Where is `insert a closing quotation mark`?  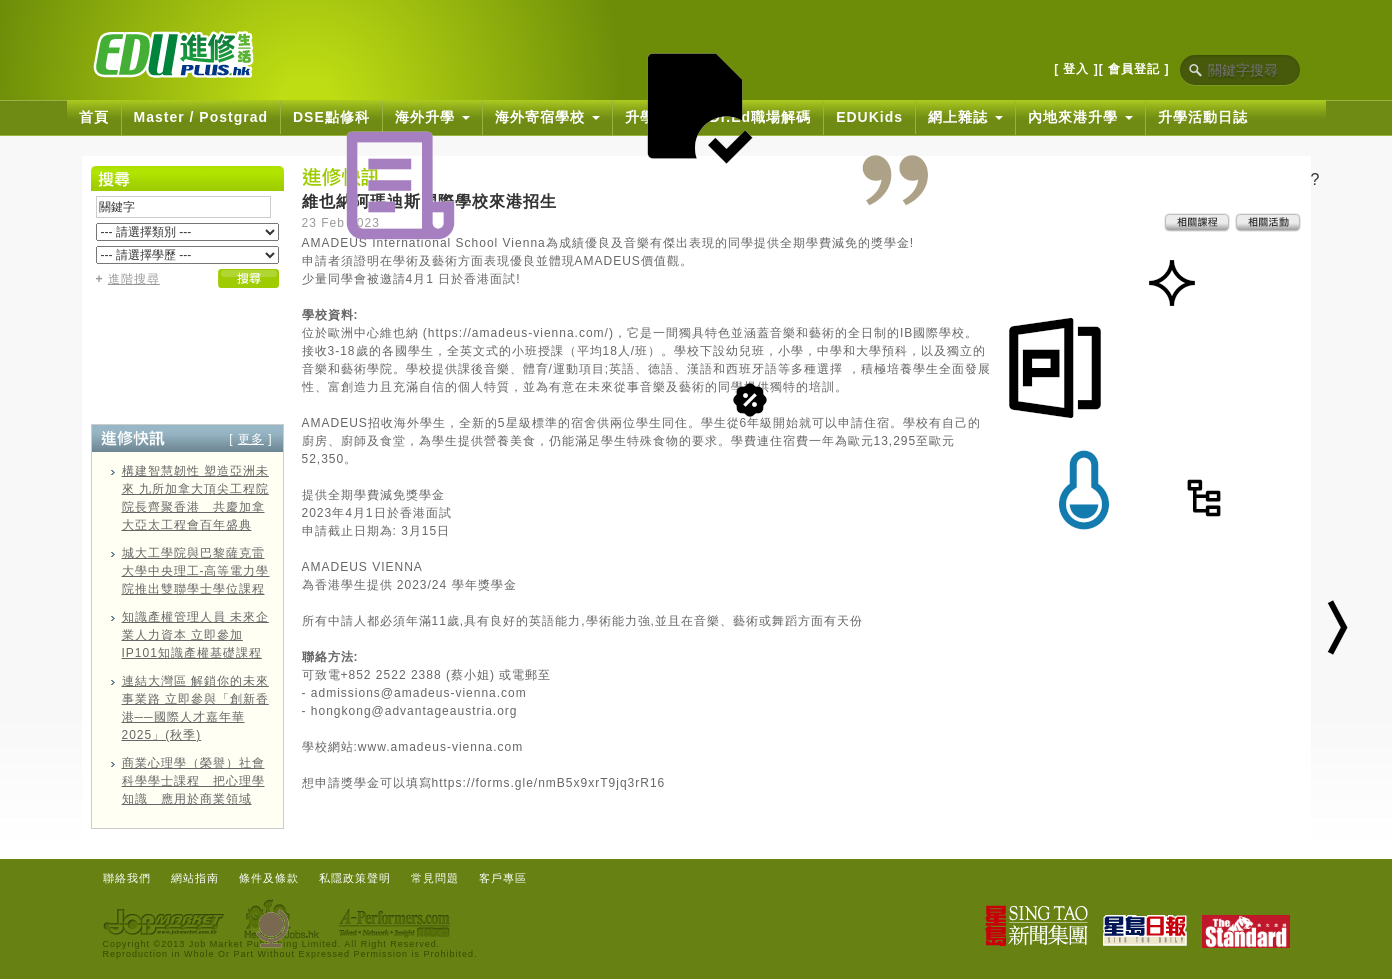 insert a closing quotation mark is located at coordinates (895, 179).